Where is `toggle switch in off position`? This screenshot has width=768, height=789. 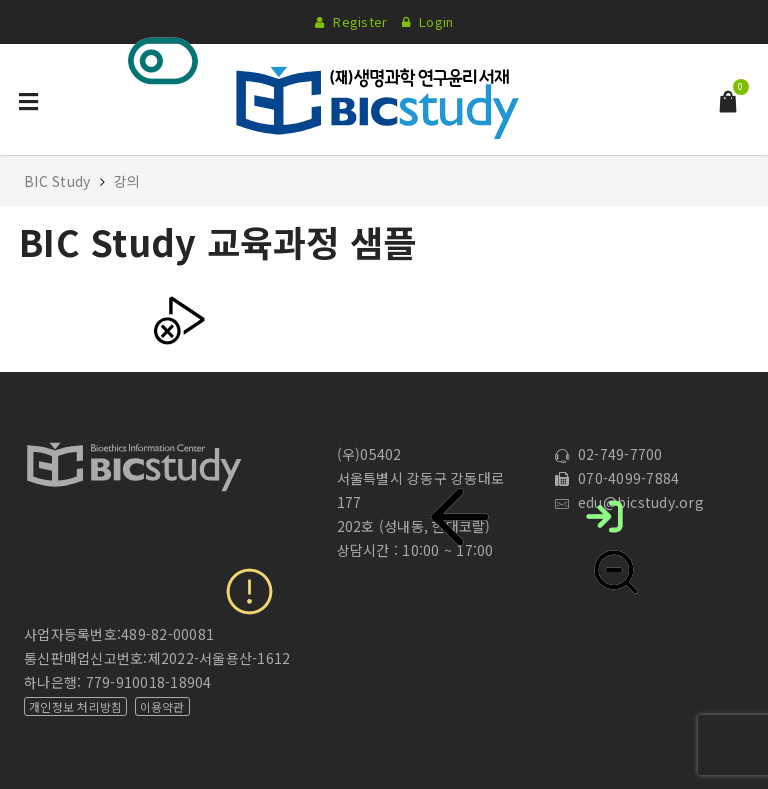 toggle switch in off position is located at coordinates (163, 61).